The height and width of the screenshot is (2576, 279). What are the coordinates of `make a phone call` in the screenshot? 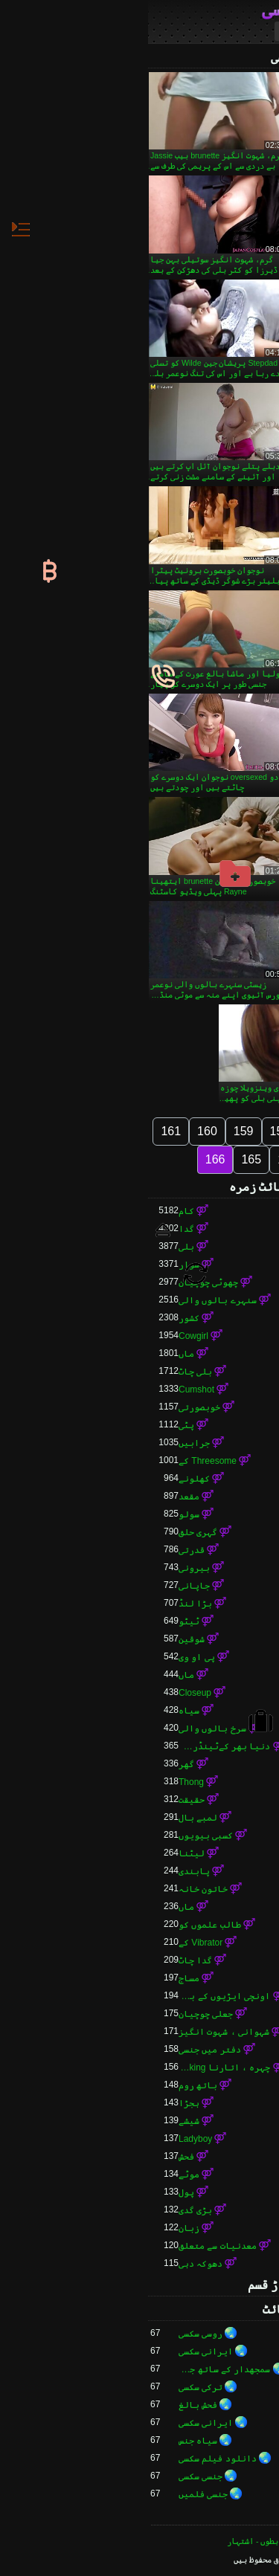 It's located at (163, 676).